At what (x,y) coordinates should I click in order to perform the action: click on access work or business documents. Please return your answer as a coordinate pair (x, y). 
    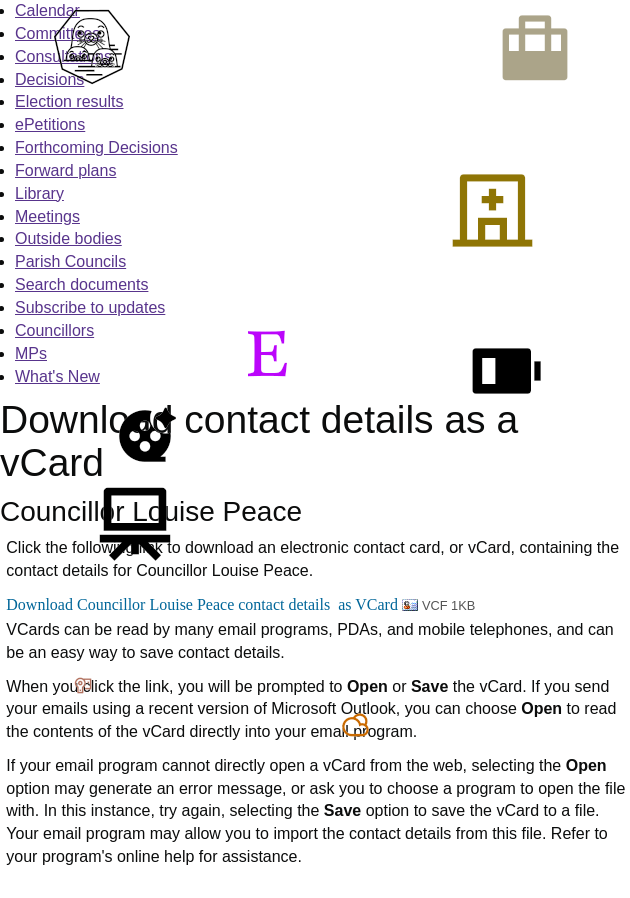
    Looking at the image, I should click on (535, 51).